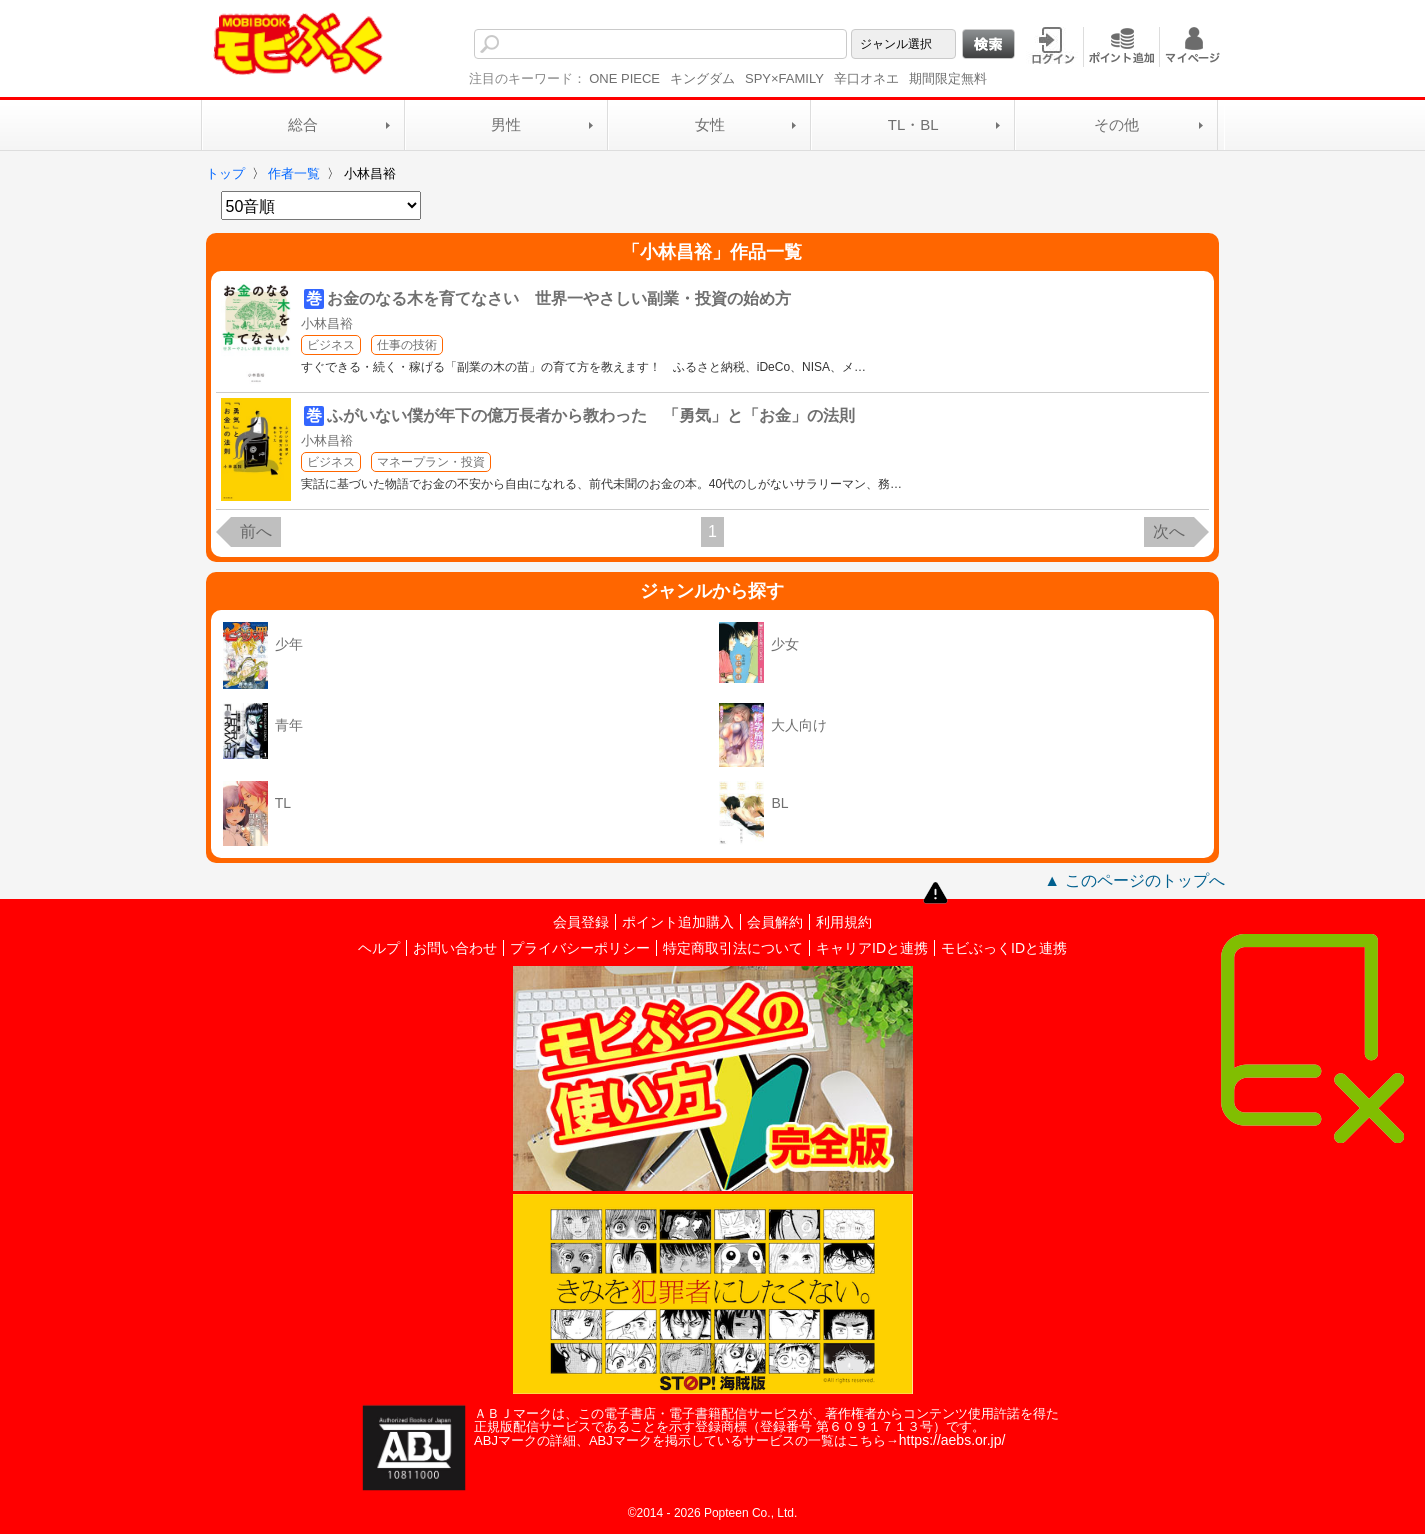  What do you see at coordinates (1299, 1038) in the screenshot?
I see `delete a repository` at bounding box center [1299, 1038].